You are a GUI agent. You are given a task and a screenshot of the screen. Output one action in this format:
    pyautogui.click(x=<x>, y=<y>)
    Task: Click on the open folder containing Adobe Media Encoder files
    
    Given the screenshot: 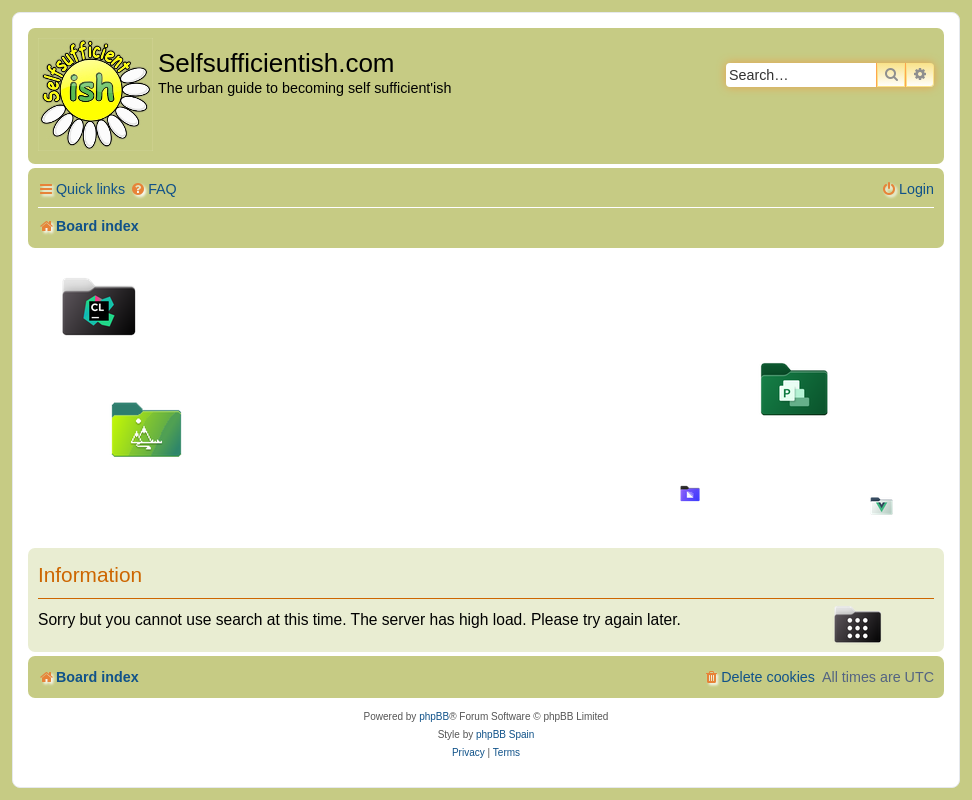 What is the action you would take?
    pyautogui.click(x=690, y=494)
    